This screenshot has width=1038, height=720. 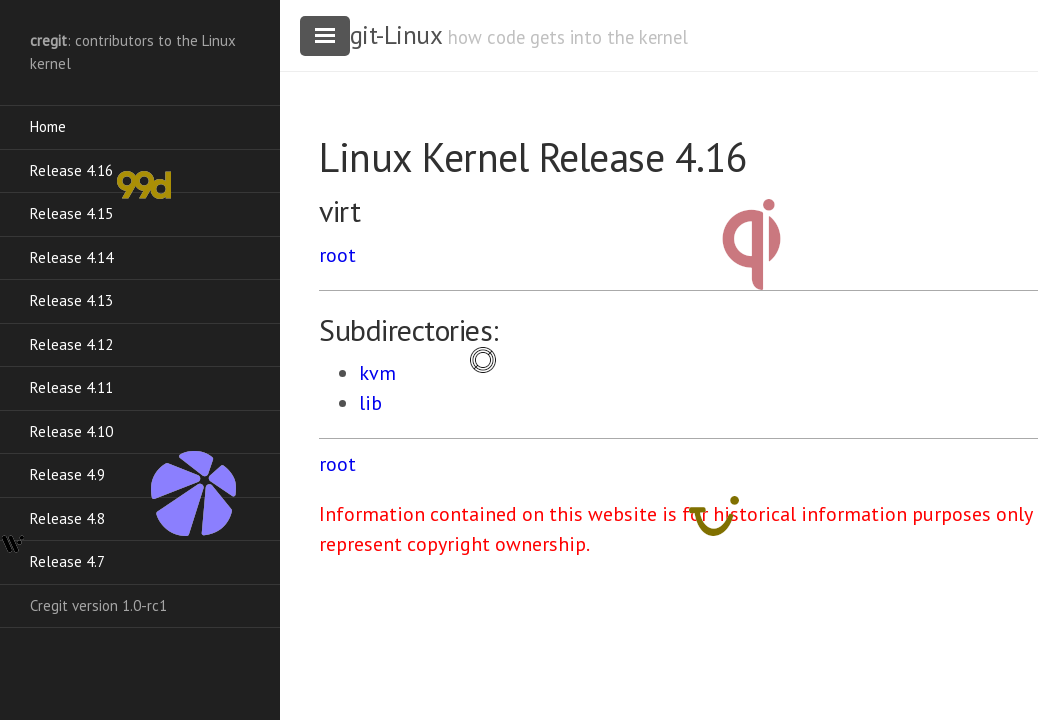 What do you see at coordinates (714, 516) in the screenshot?
I see `TUI travel company logo` at bounding box center [714, 516].